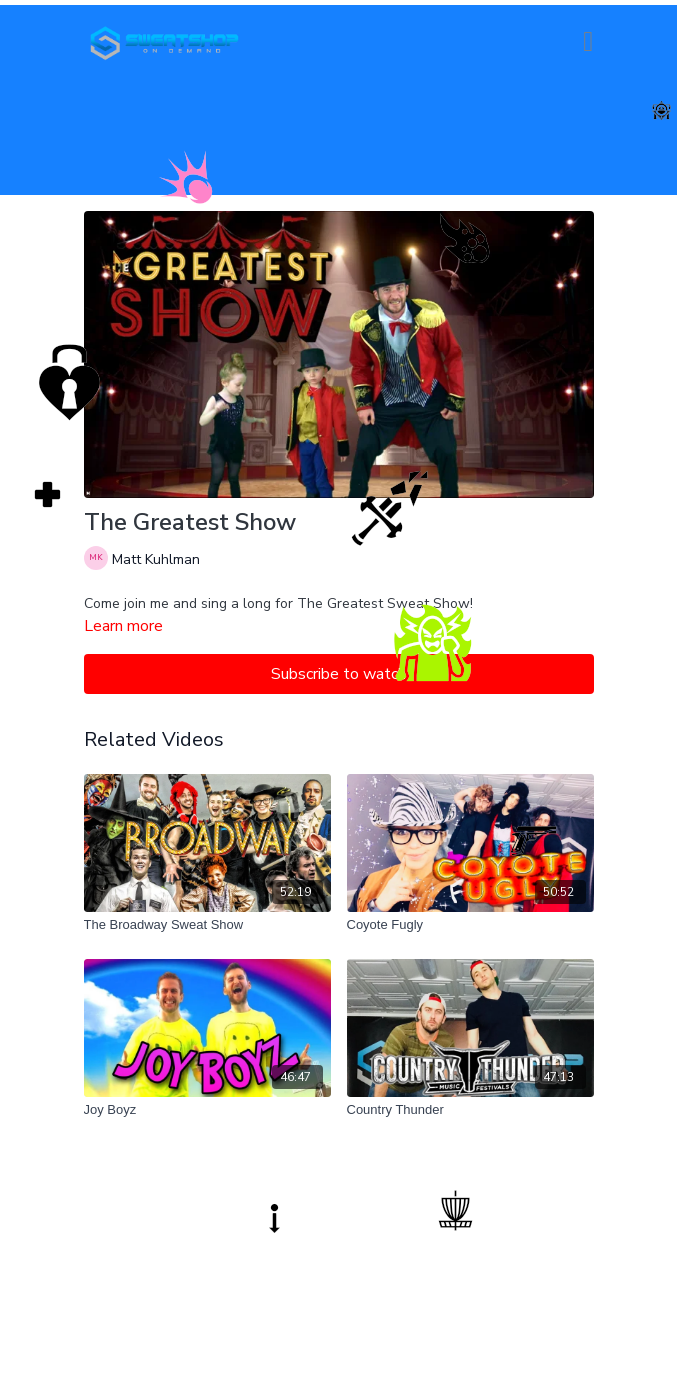 The width and height of the screenshot is (677, 1381). I want to click on hypersonic melon power-up or special ability, so click(185, 176).